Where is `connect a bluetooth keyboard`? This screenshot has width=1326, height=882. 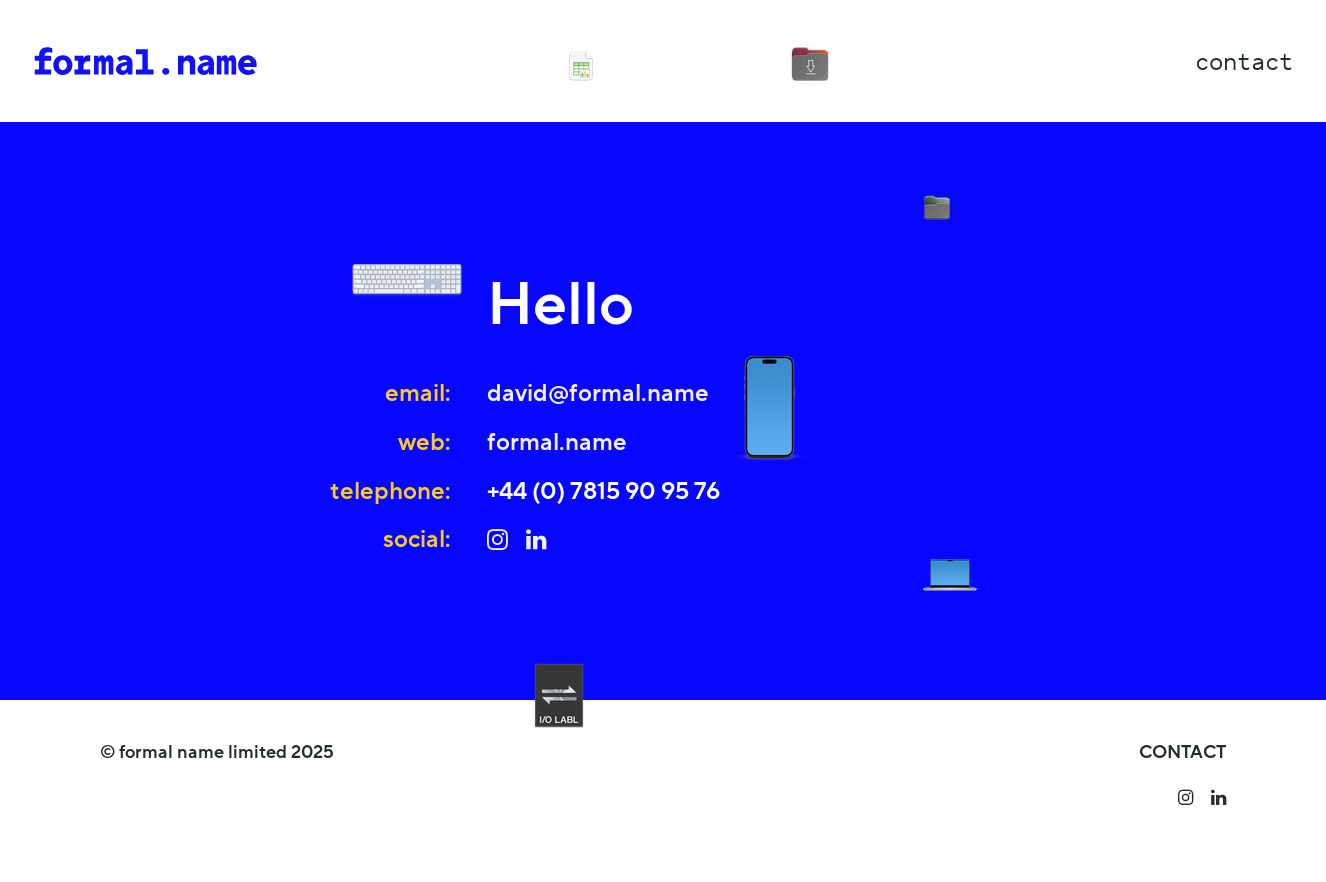
connect a bluetooth keyboard is located at coordinates (407, 279).